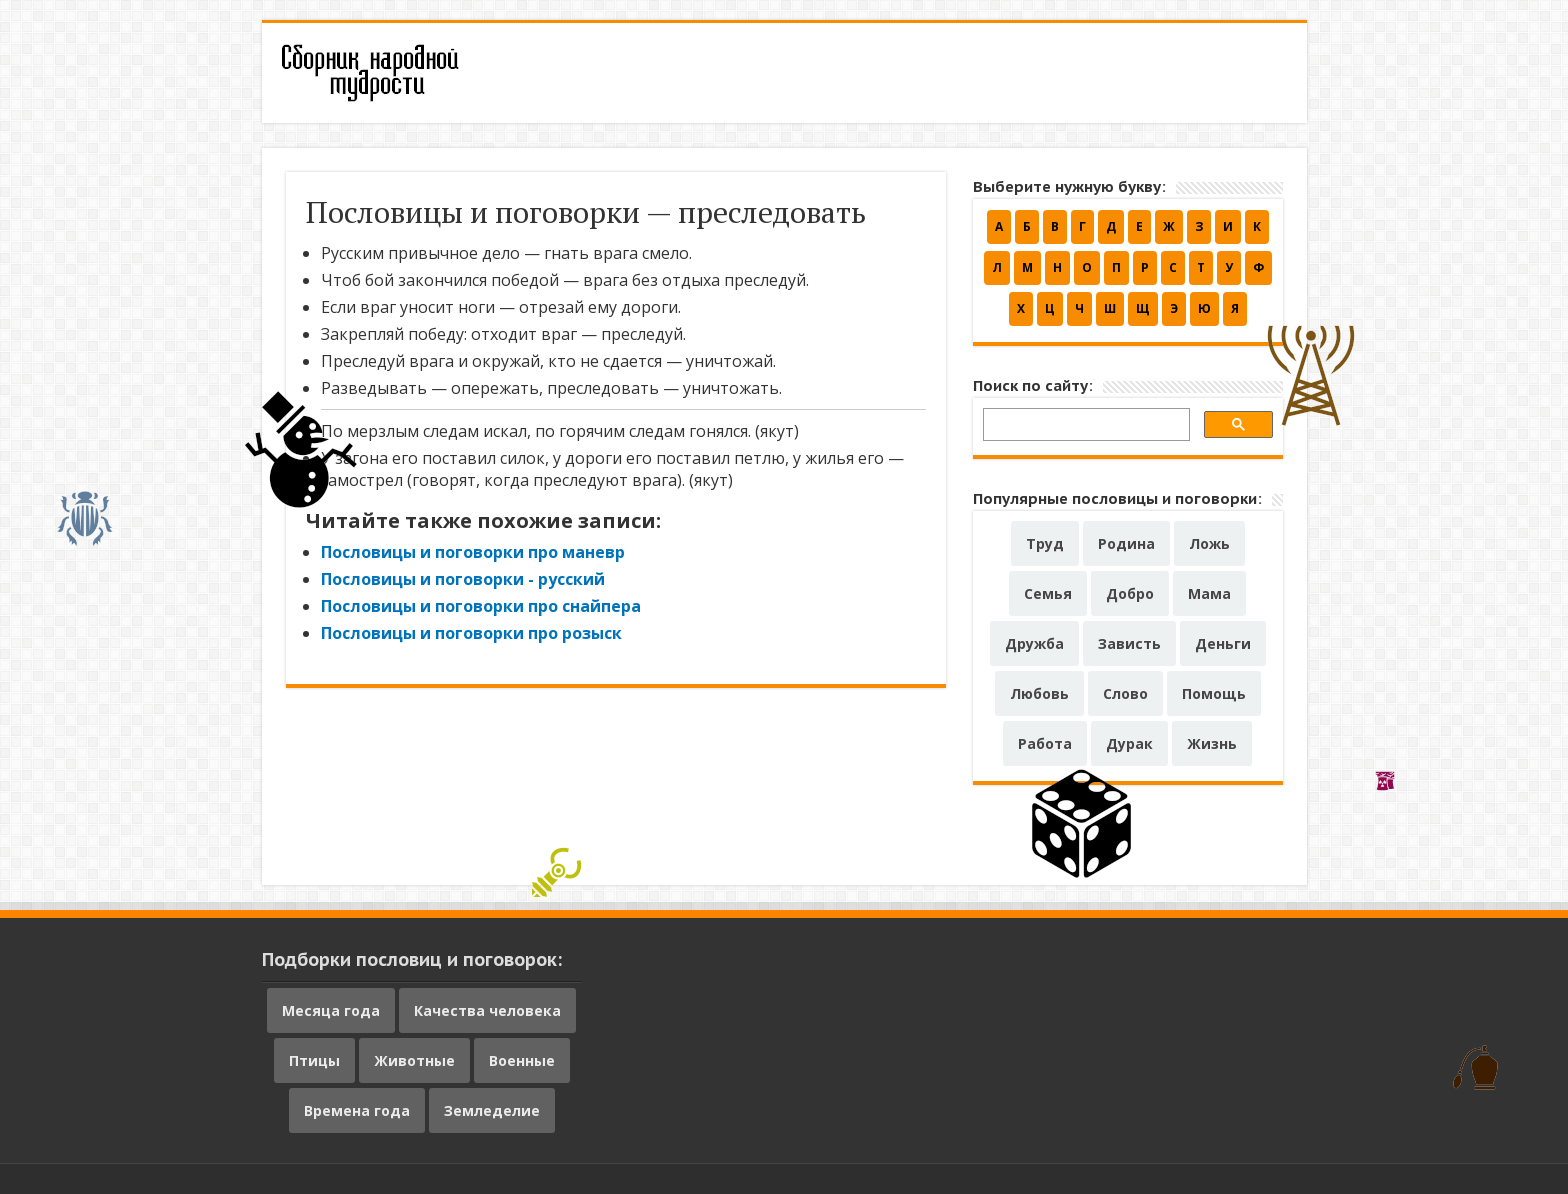 The image size is (1568, 1194). What do you see at coordinates (85, 519) in the screenshot?
I see `egyptian or ancient history themed game element` at bounding box center [85, 519].